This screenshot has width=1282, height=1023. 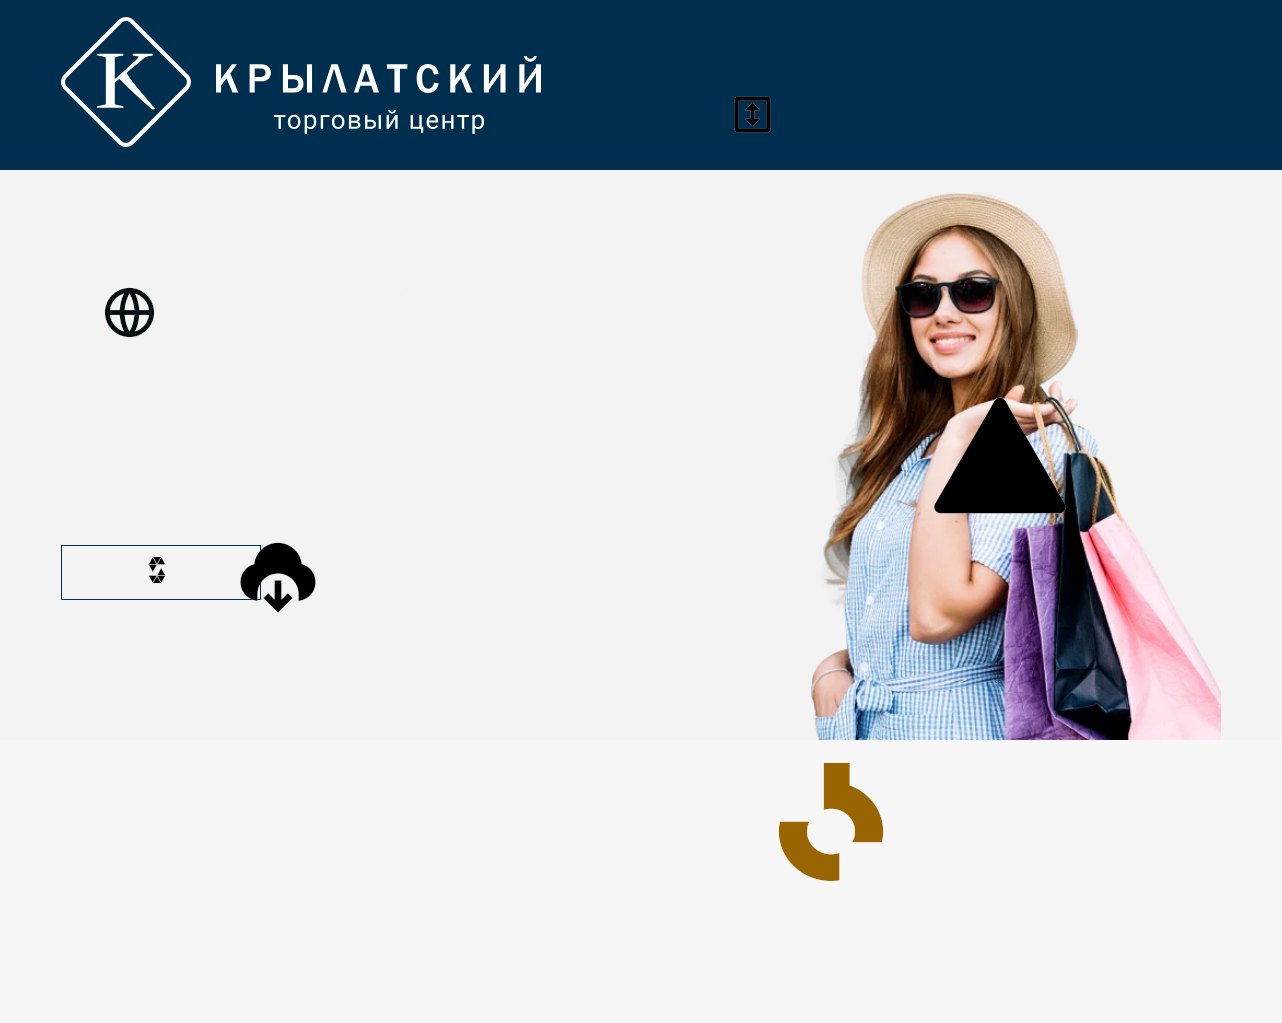 What do you see at coordinates (1000, 457) in the screenshot?
I see `play or start media content` at bounding box center [1000, 457].